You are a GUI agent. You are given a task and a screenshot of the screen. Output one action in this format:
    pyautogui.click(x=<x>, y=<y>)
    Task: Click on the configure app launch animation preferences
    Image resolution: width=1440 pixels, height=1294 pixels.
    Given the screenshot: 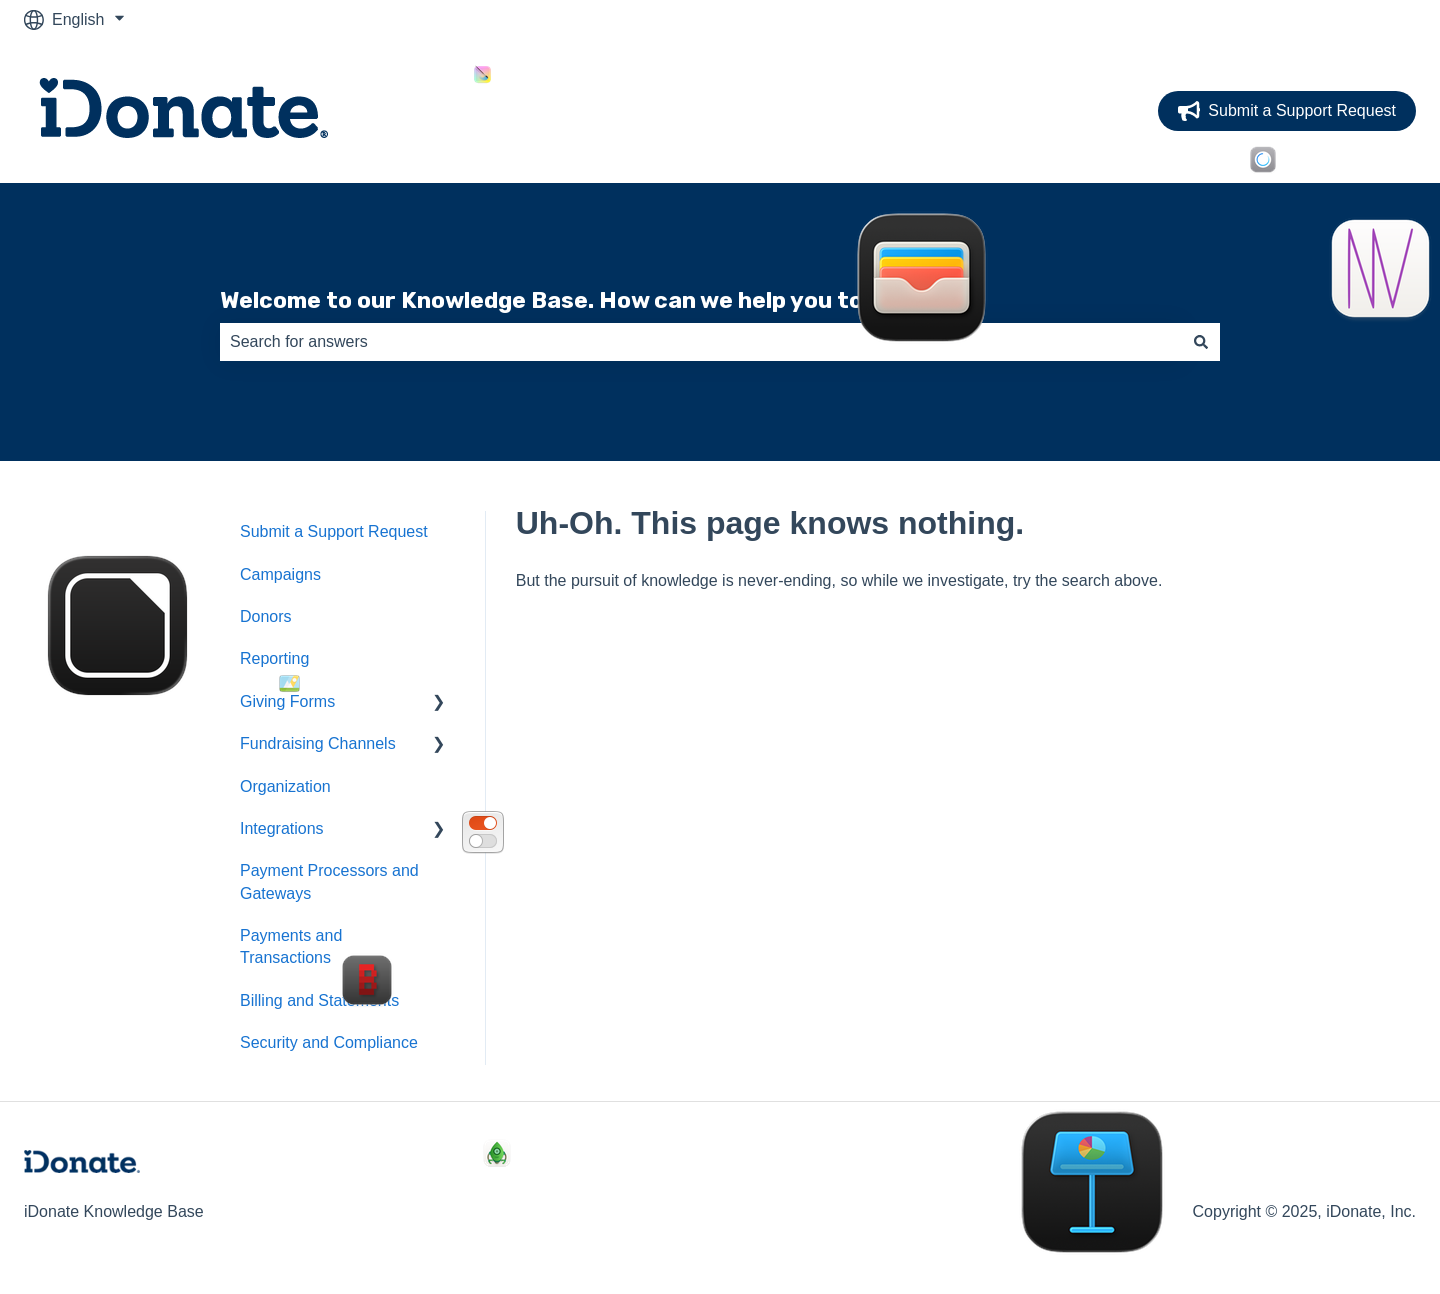 What is the action you would take?
    pyautogui.click(x=1263, y=160)
    